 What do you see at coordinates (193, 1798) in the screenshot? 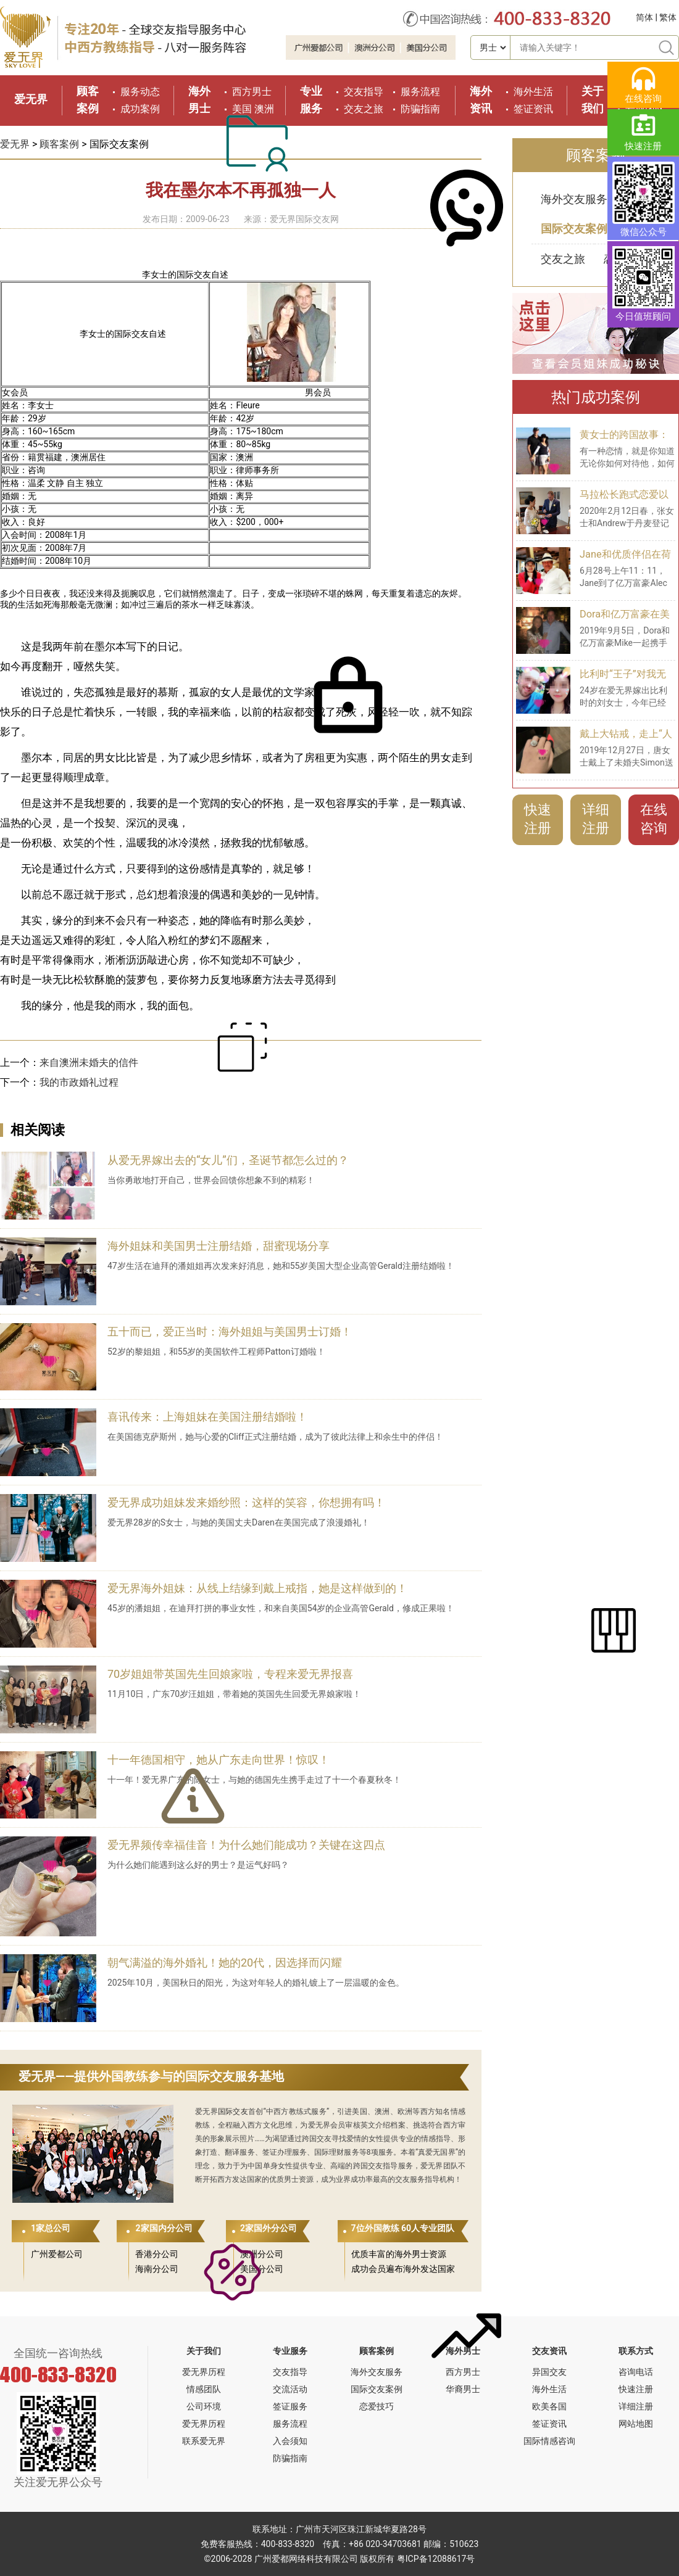
I see `view important information or notice` at bounding box center [193, 1798].